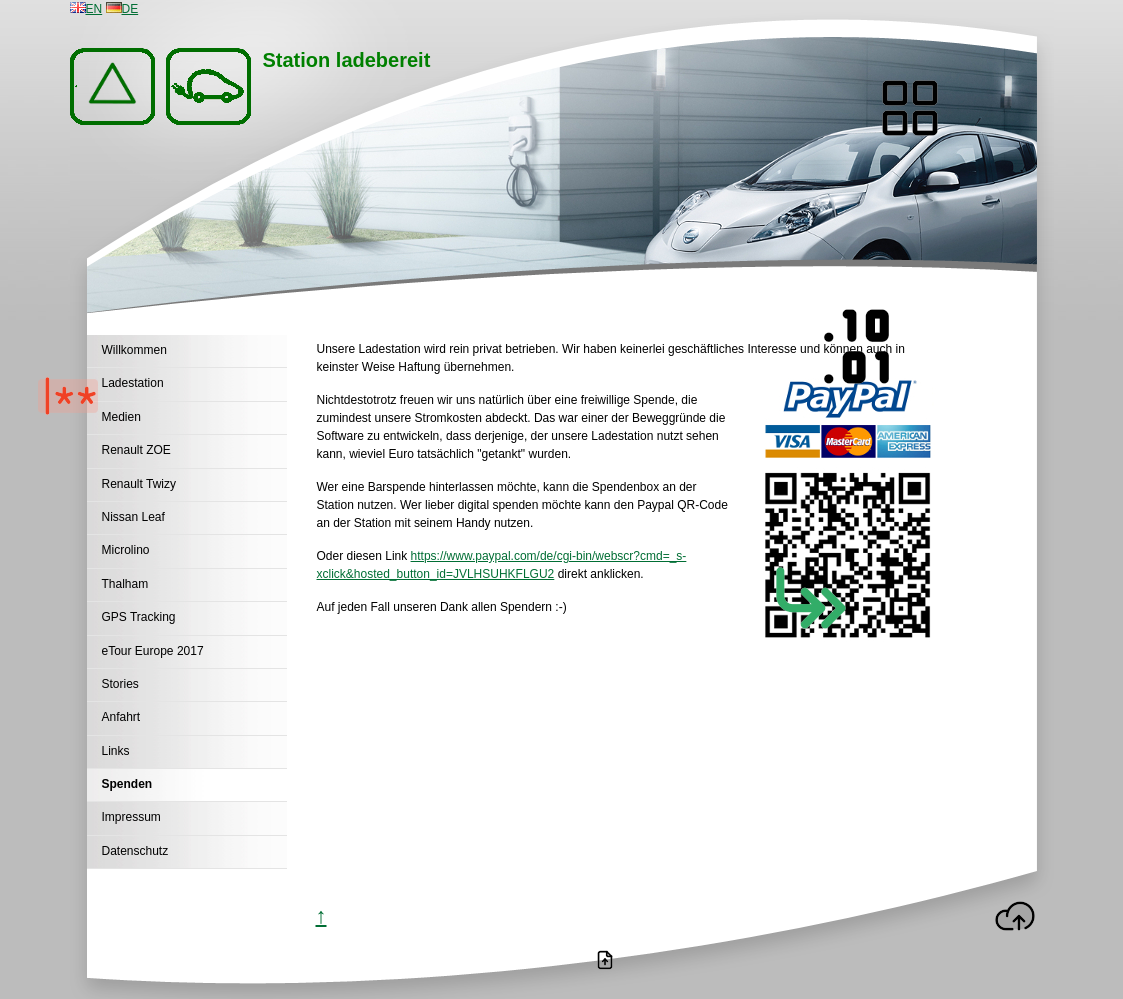 This screenshot has width=1123, height=999. What do you see at coordinates (856, 346) in the screenshot?
I see `view or access binary/raw data` at bounding box center [856, 346].